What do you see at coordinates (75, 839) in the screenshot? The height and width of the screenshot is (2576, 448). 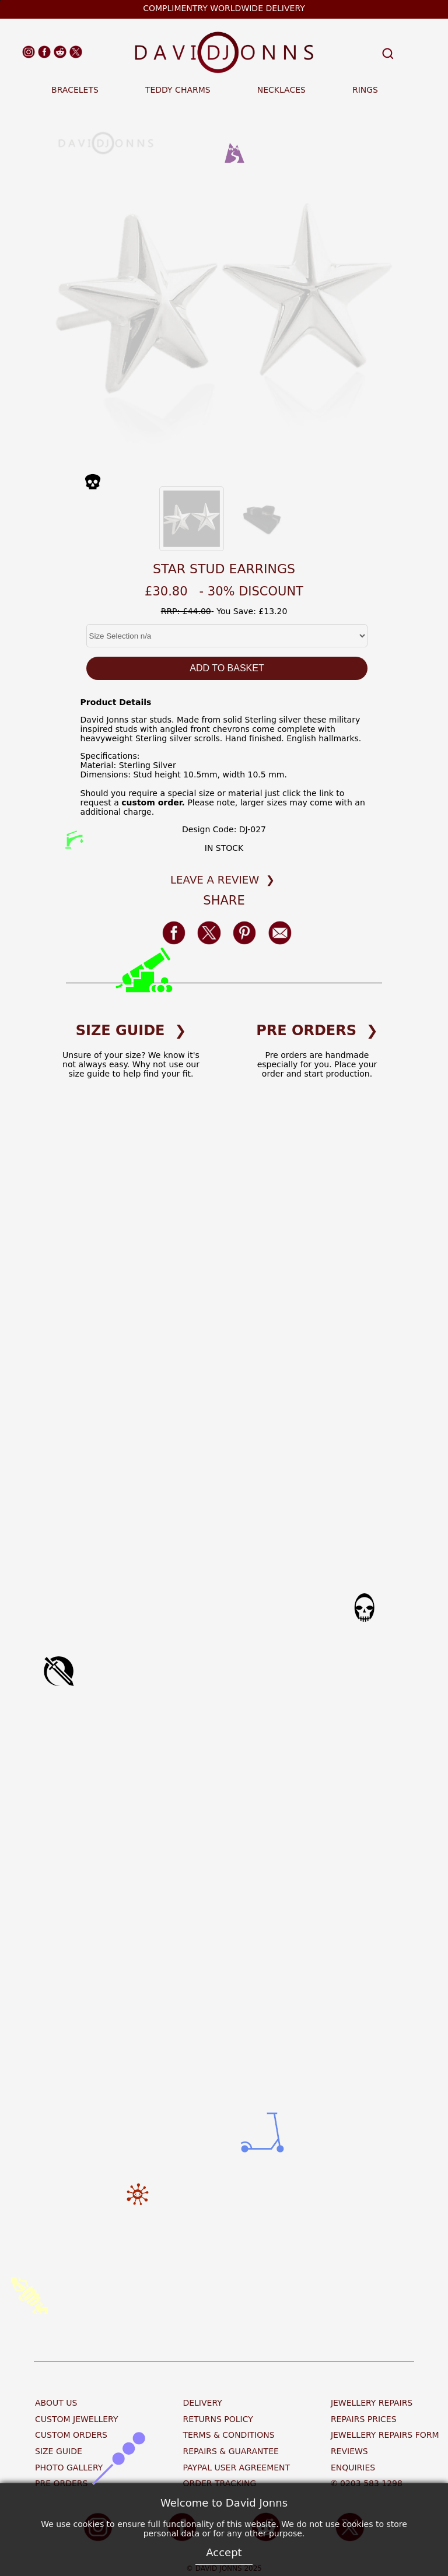 I see `access kitchen or plumbing settings` at bounding box center [75, 839].